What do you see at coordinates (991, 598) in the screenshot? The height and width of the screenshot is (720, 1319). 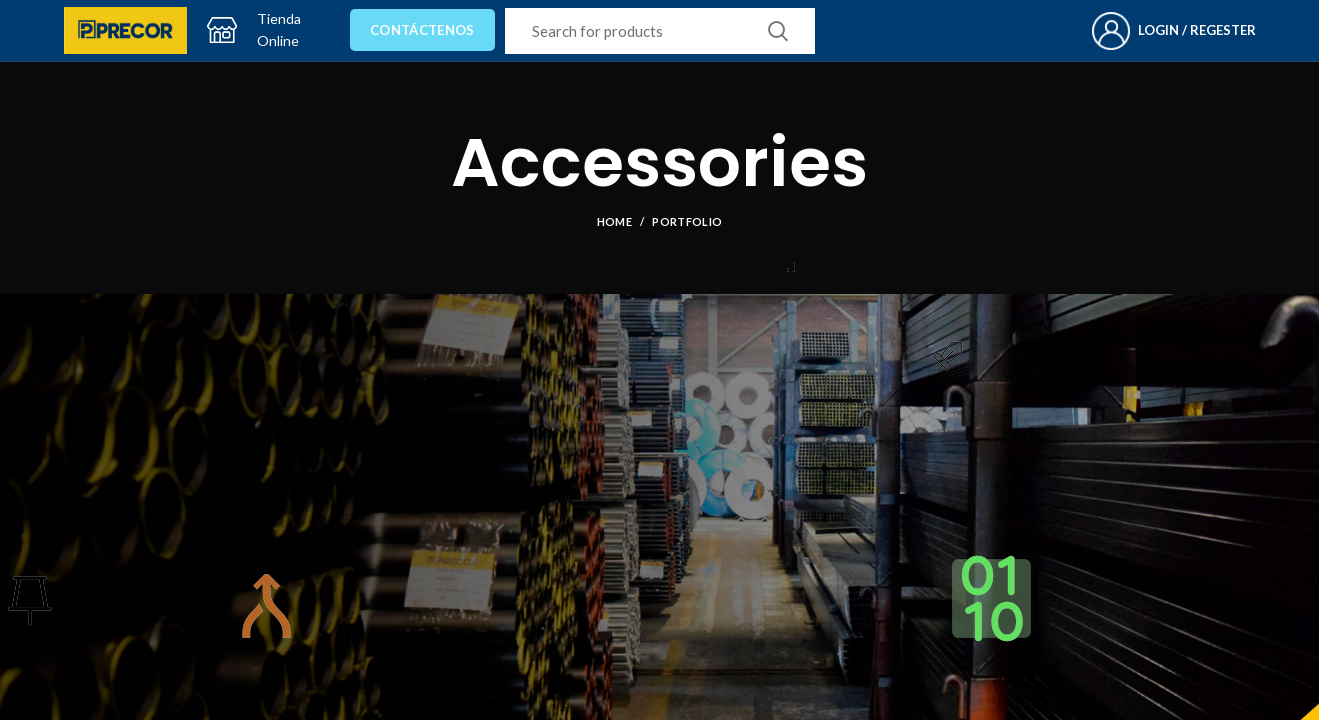 I see `view or edit binary data` at bounding box center [991, 598].